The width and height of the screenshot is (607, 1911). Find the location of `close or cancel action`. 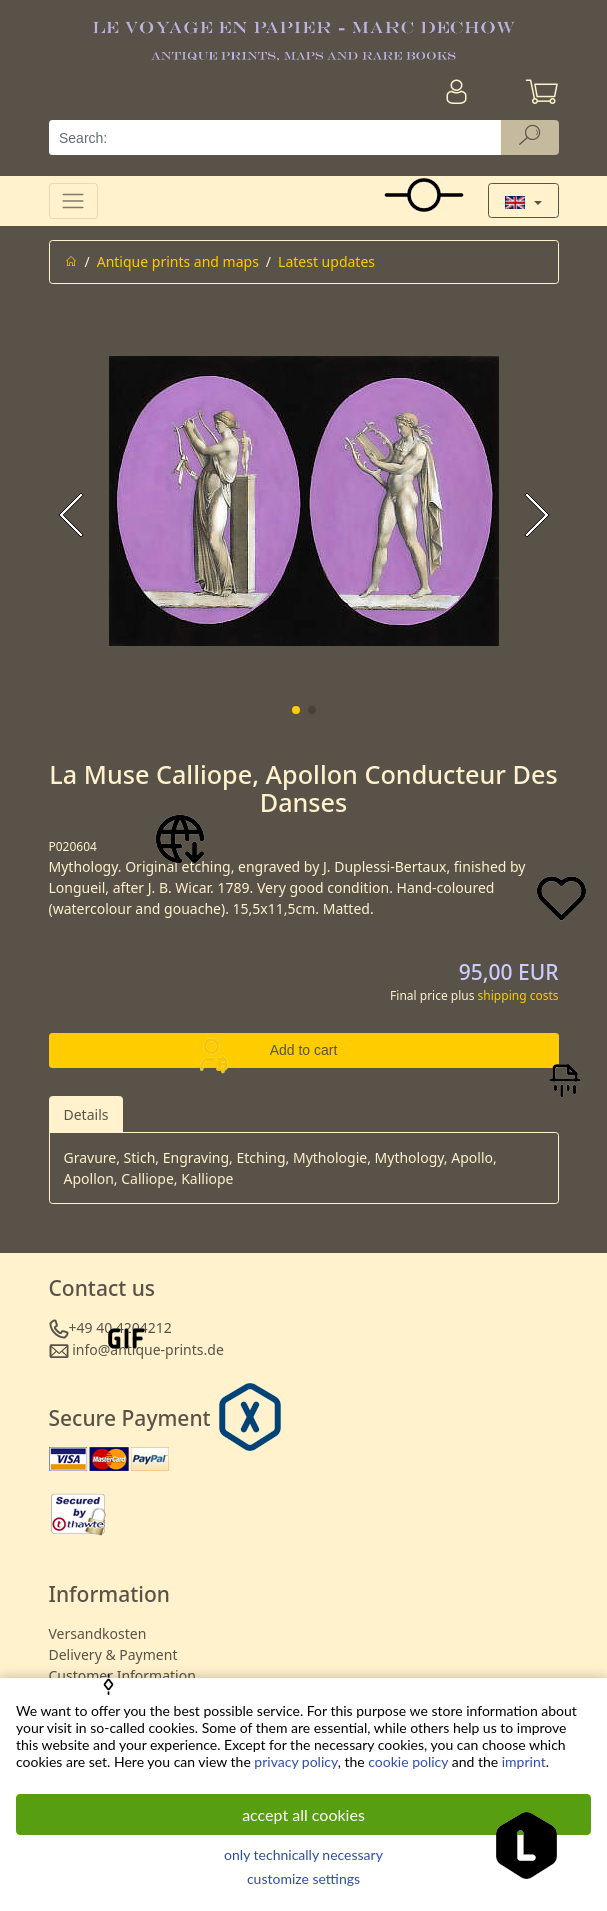

close or cancel action is located at coordinates (250, 1417).